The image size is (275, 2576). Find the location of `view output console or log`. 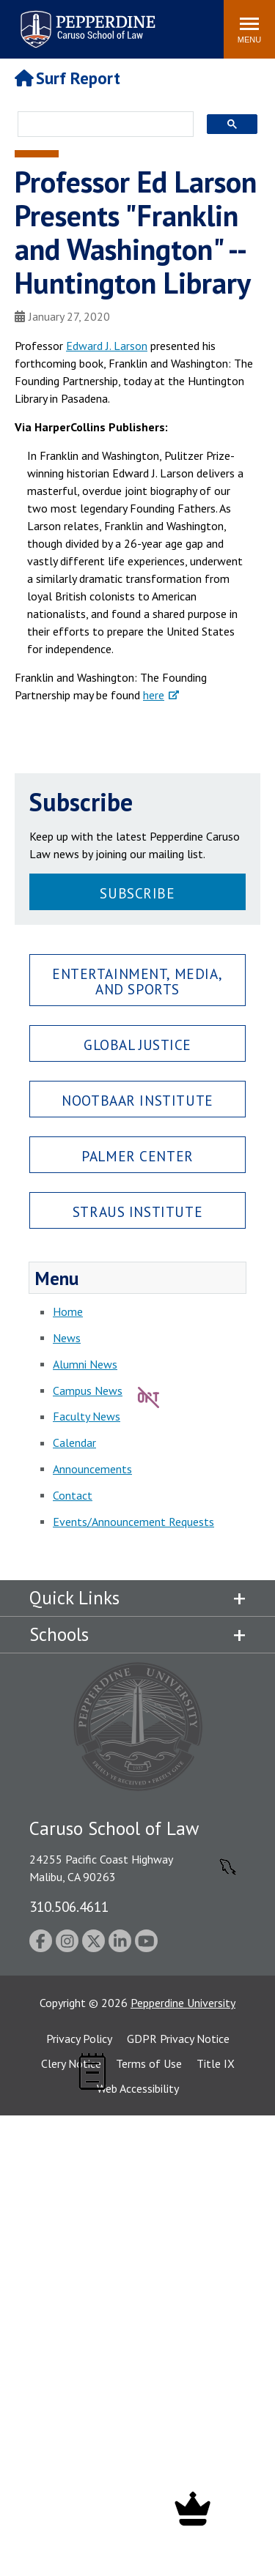

view output console or log is located at coordinates (92, 2071).